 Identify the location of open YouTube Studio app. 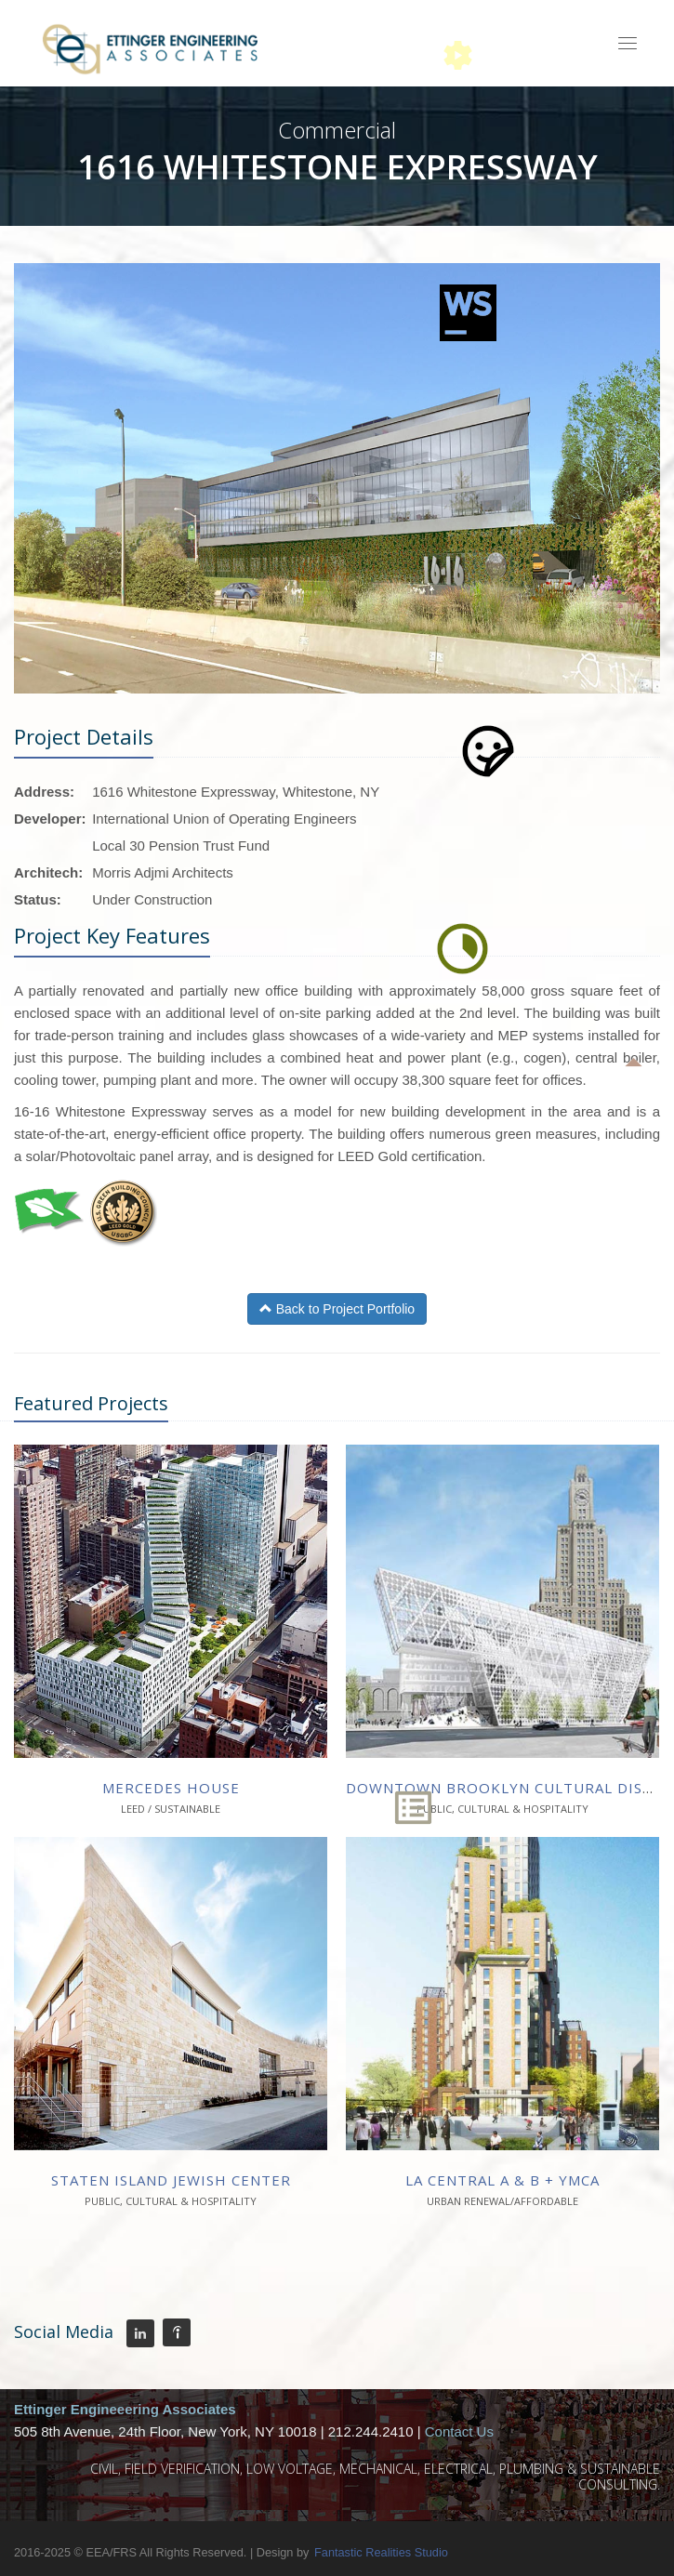
(457, 55).